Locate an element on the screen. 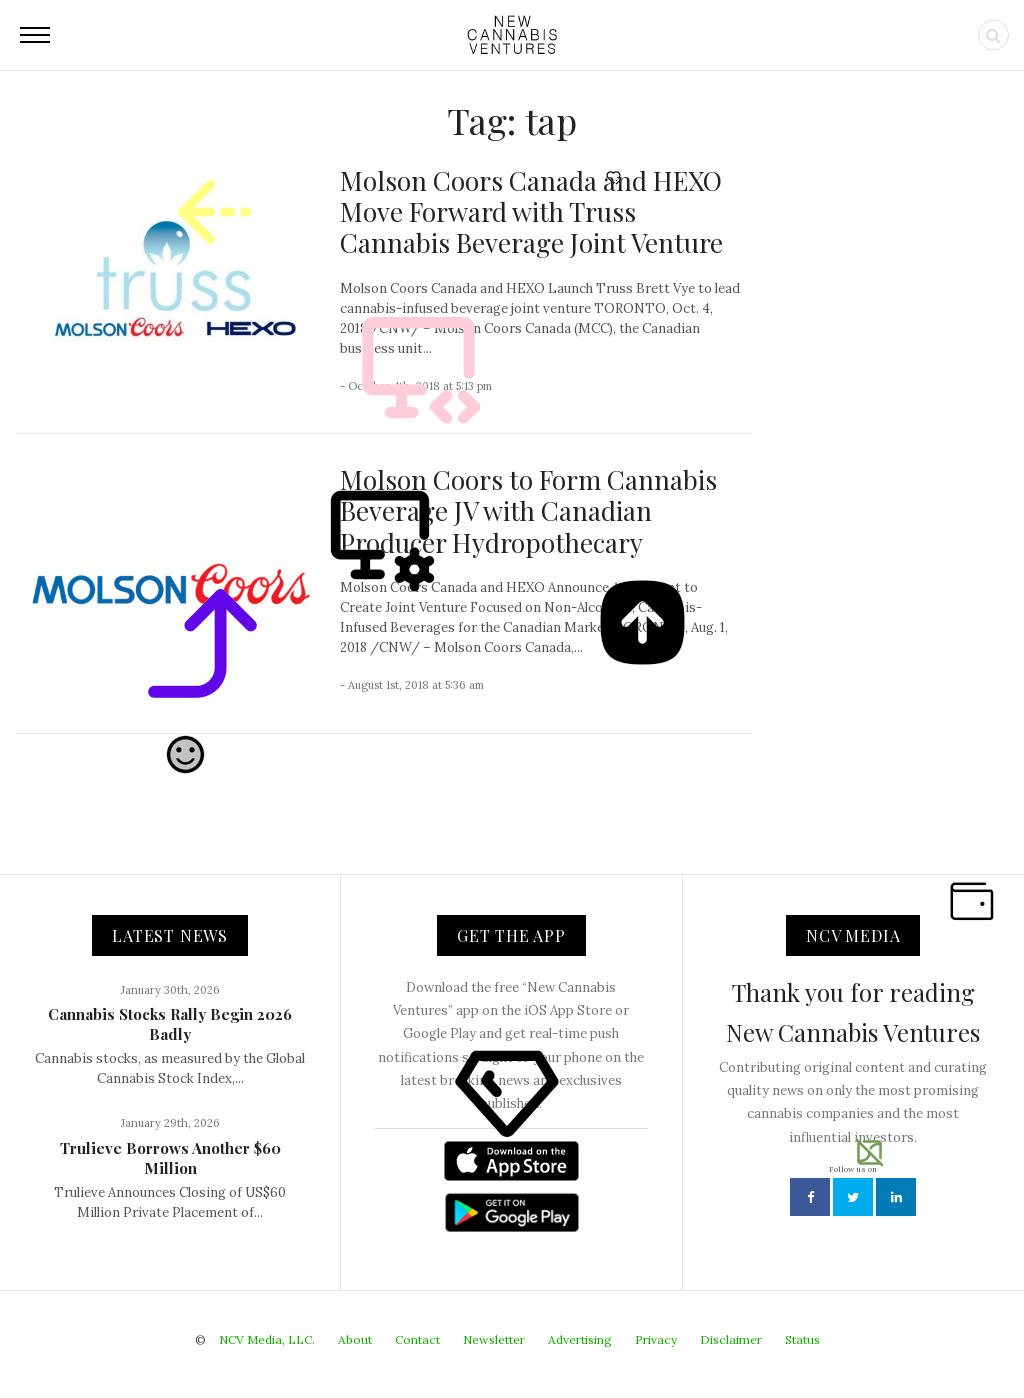 The height and width of the screenshot is (1398, 1024). disable contrast adjustment is located at coordinates (869, 1152).